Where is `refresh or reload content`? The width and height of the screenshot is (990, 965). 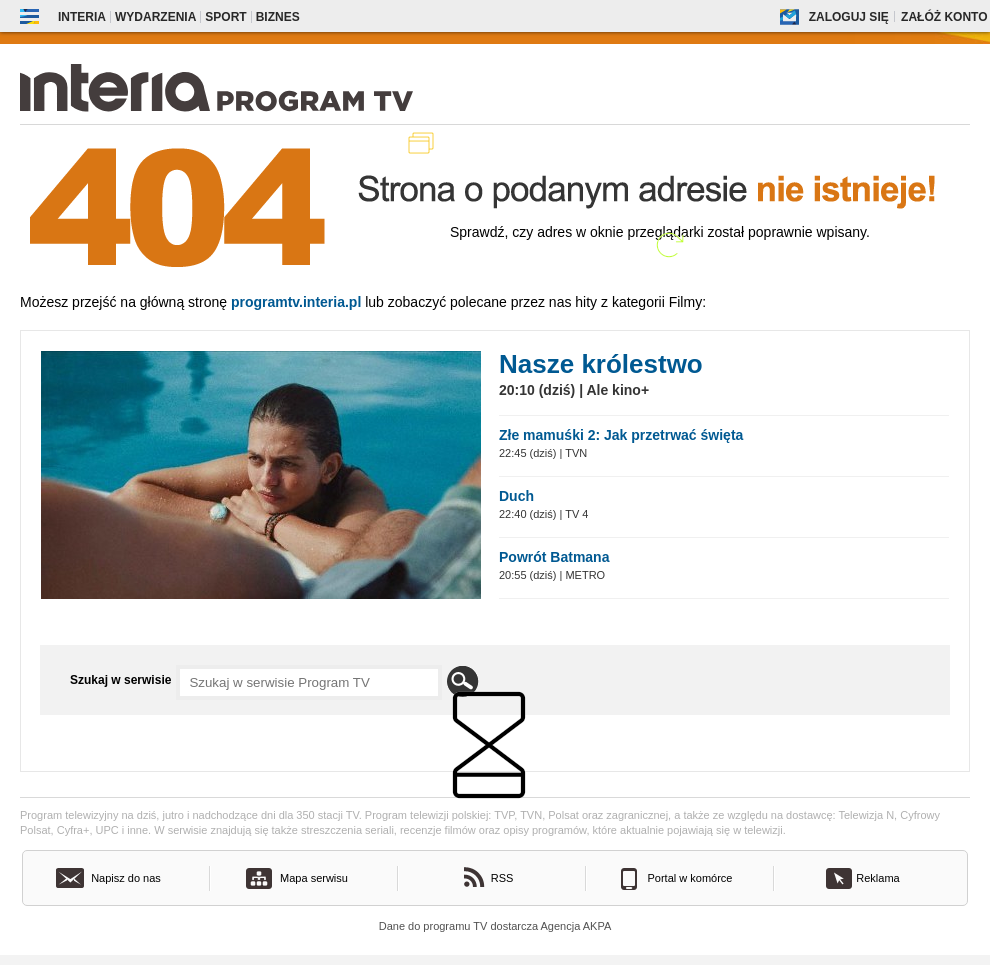 refresh or reload content is located at coordinates (669, 245).